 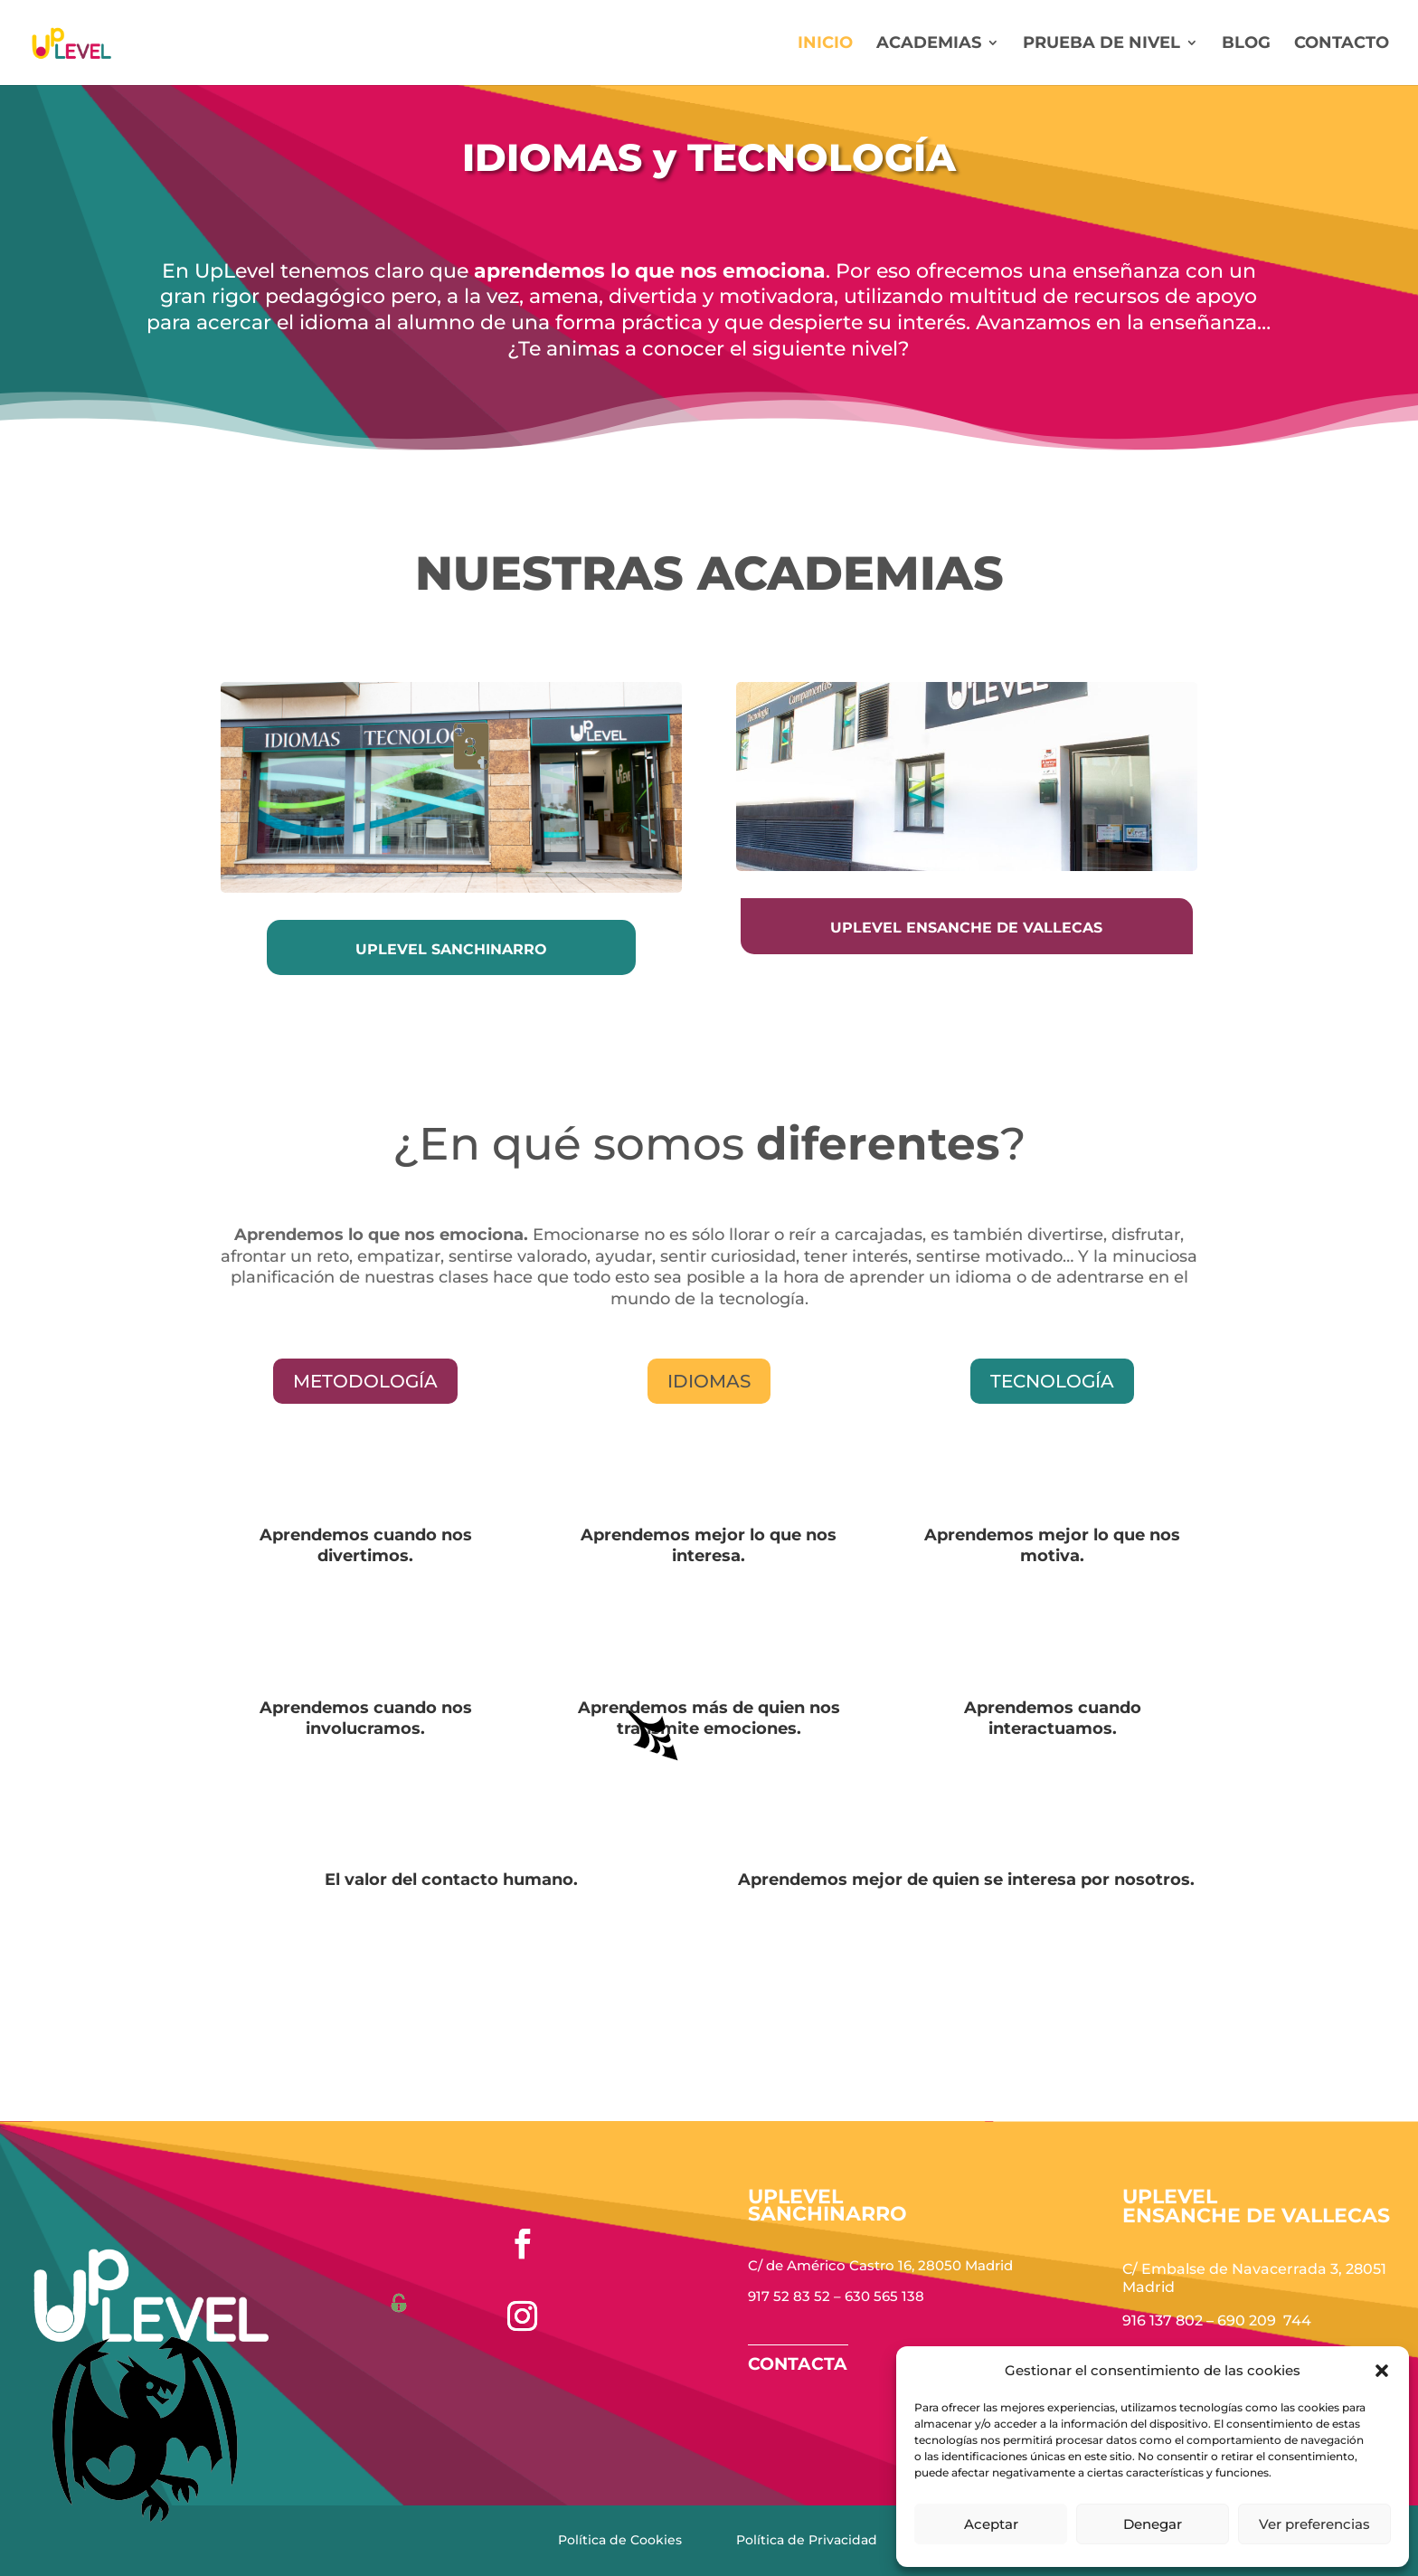 I want to click on unlocked or unsecured status, so click(x=399, y=2303).